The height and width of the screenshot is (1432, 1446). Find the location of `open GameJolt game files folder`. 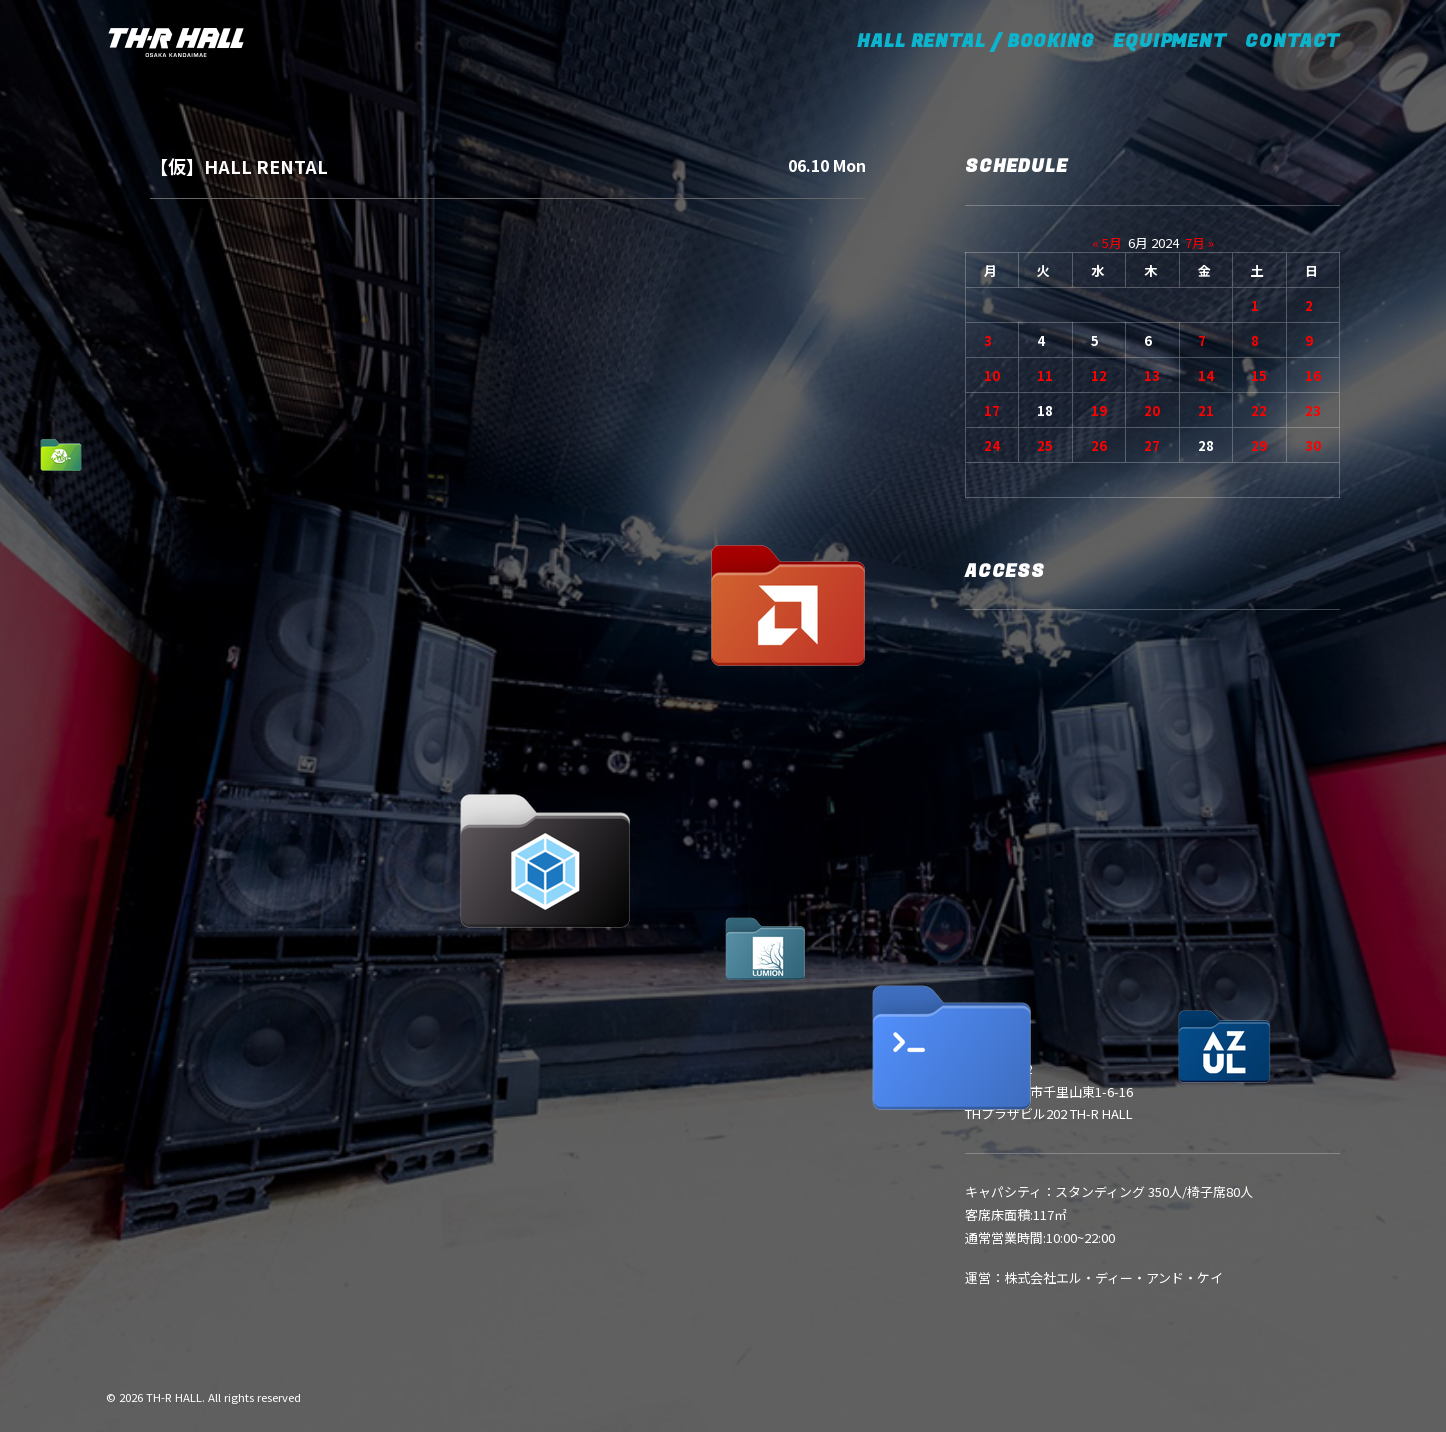

open GameJolt game files folder is located at coordinates (61, 456).